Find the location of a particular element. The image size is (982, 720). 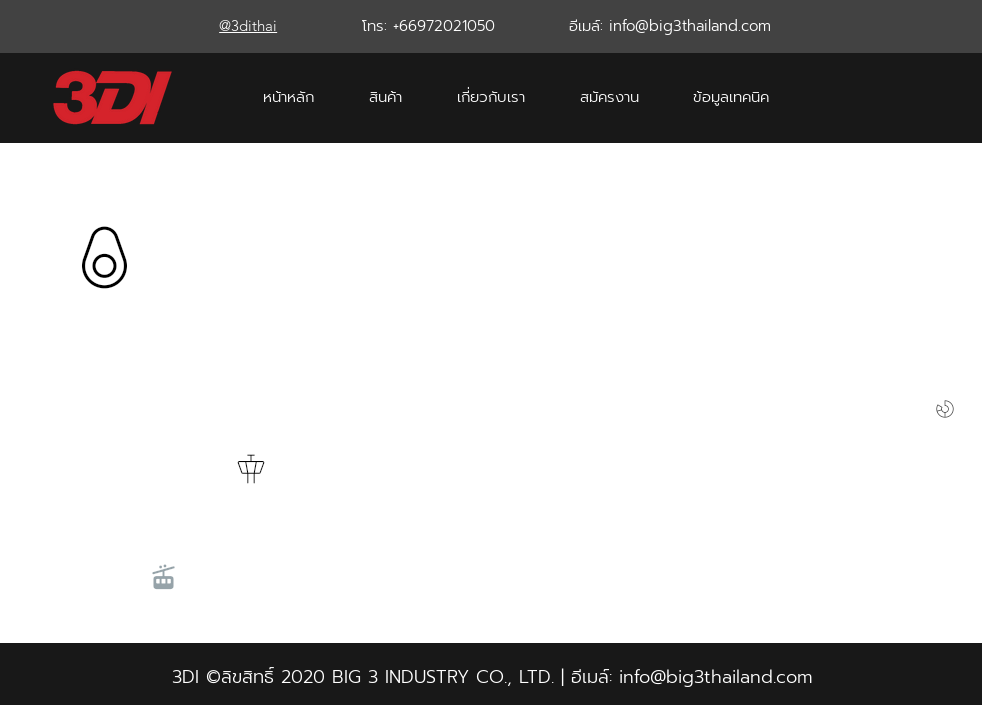

view analytics or statistics breakdown is located at coordinates (945, 409).